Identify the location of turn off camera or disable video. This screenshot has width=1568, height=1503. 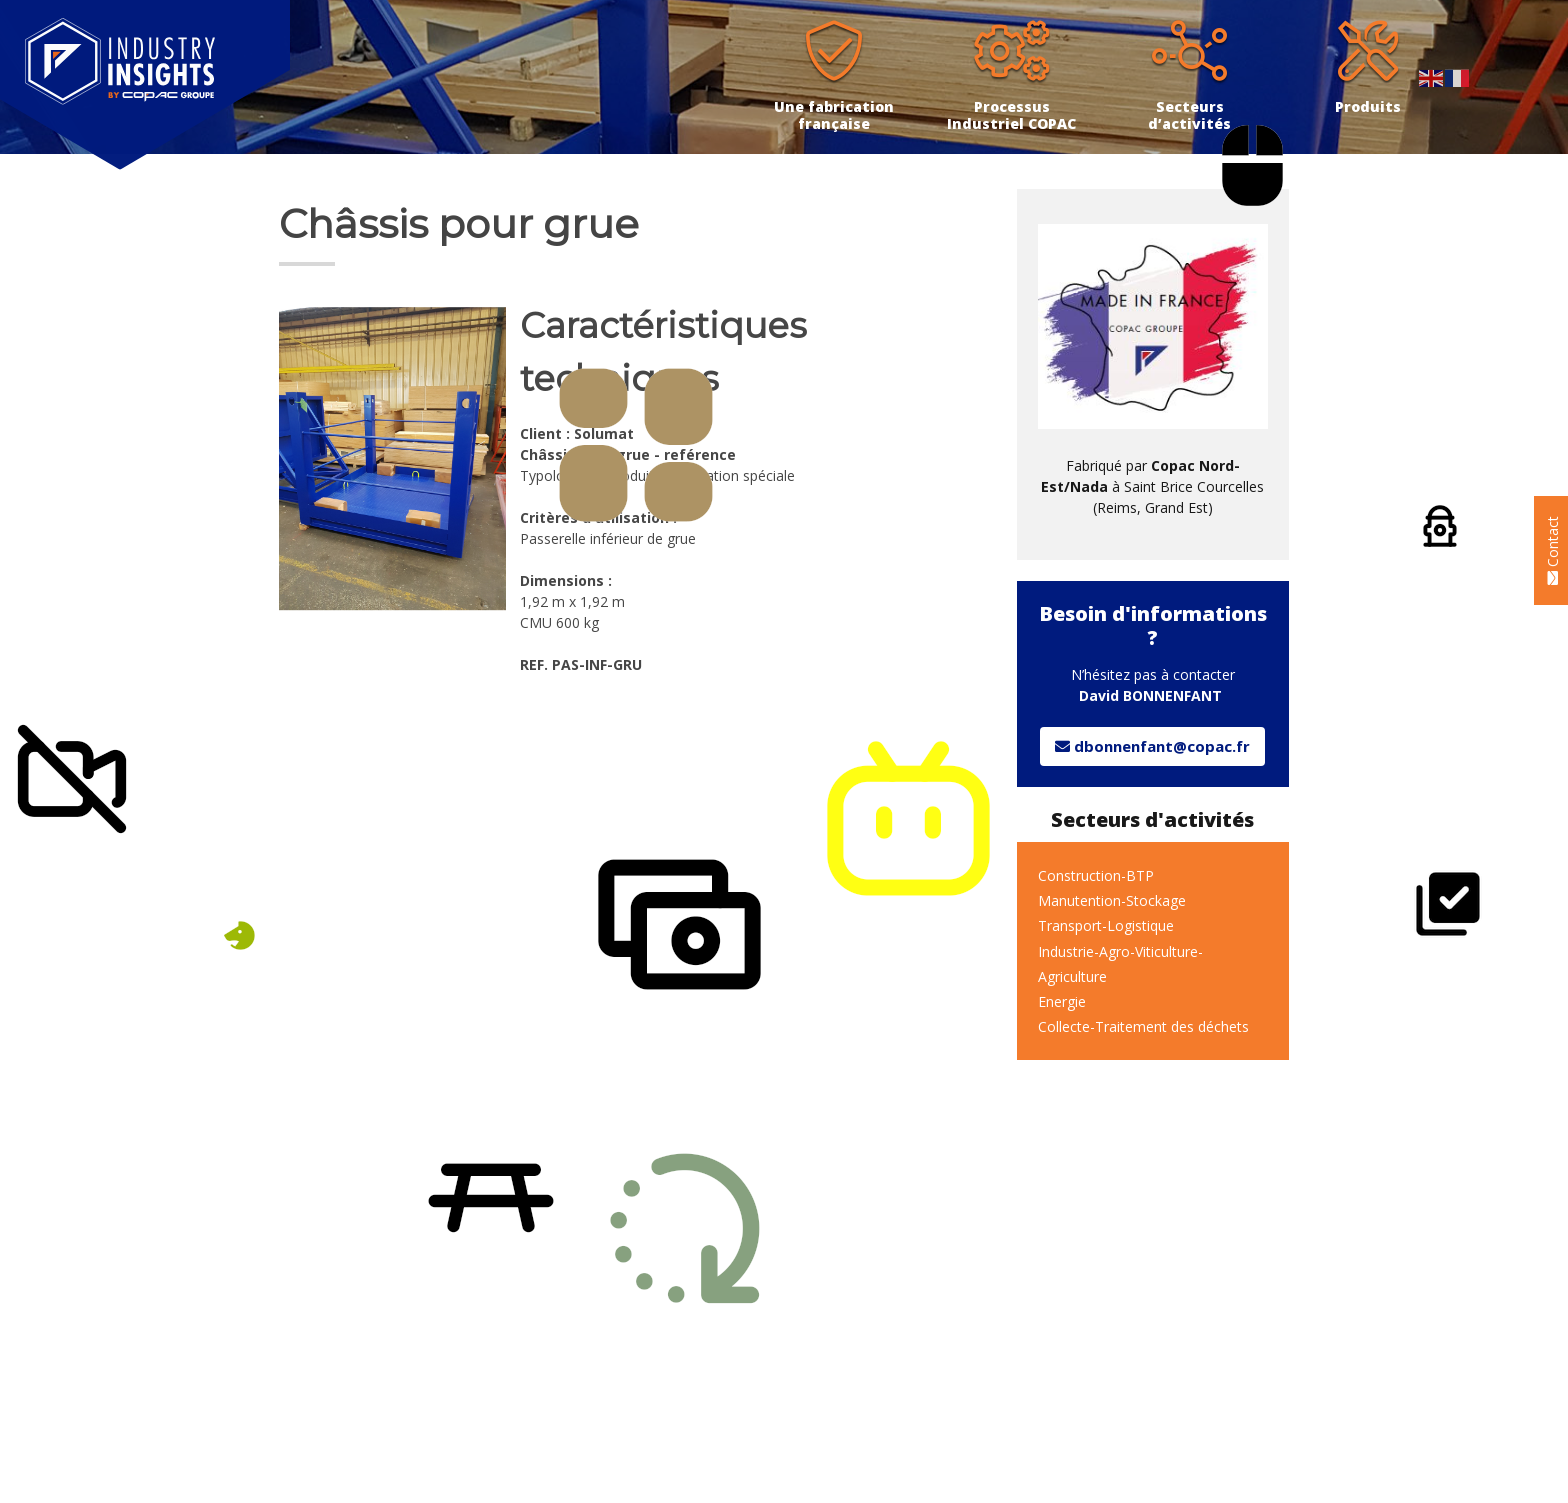
(72, 779).